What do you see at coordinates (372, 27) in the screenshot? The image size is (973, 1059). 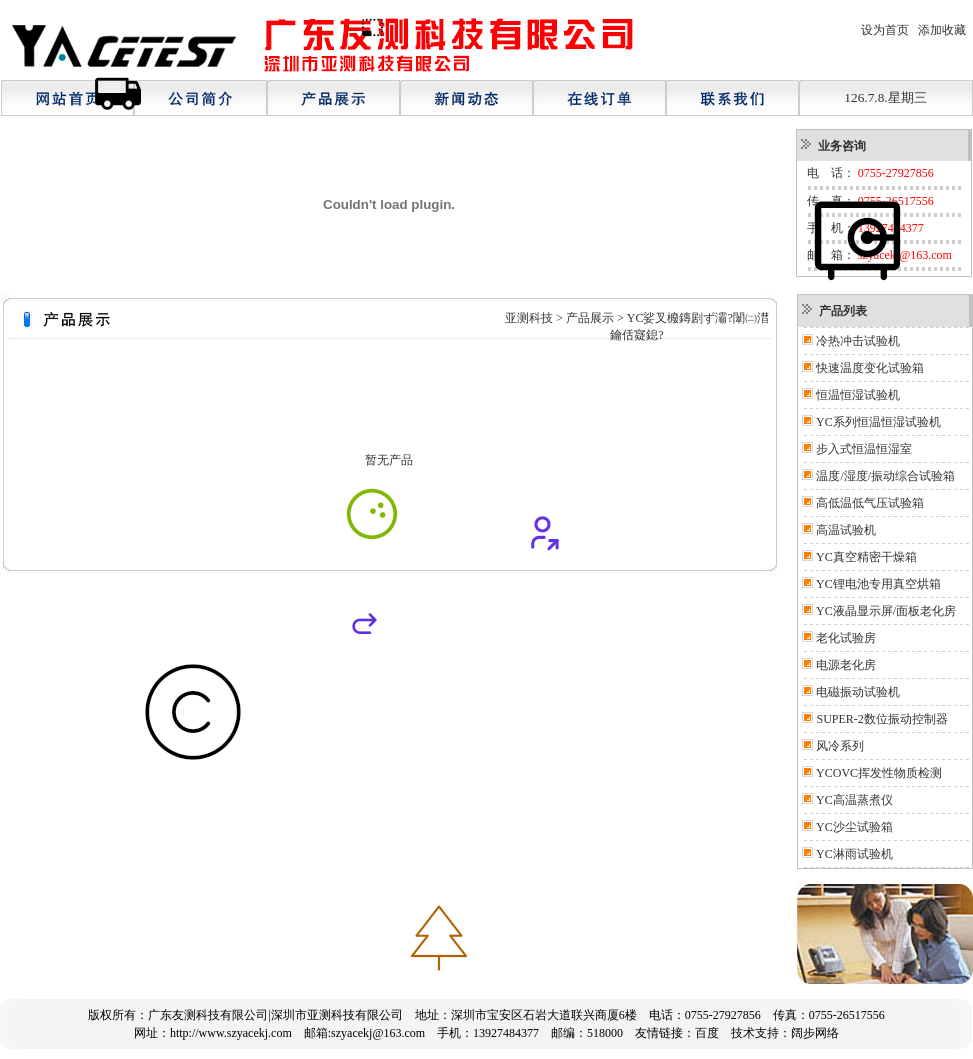 I see `resize image to smaller dimensions` at bounding box center [372, 27].